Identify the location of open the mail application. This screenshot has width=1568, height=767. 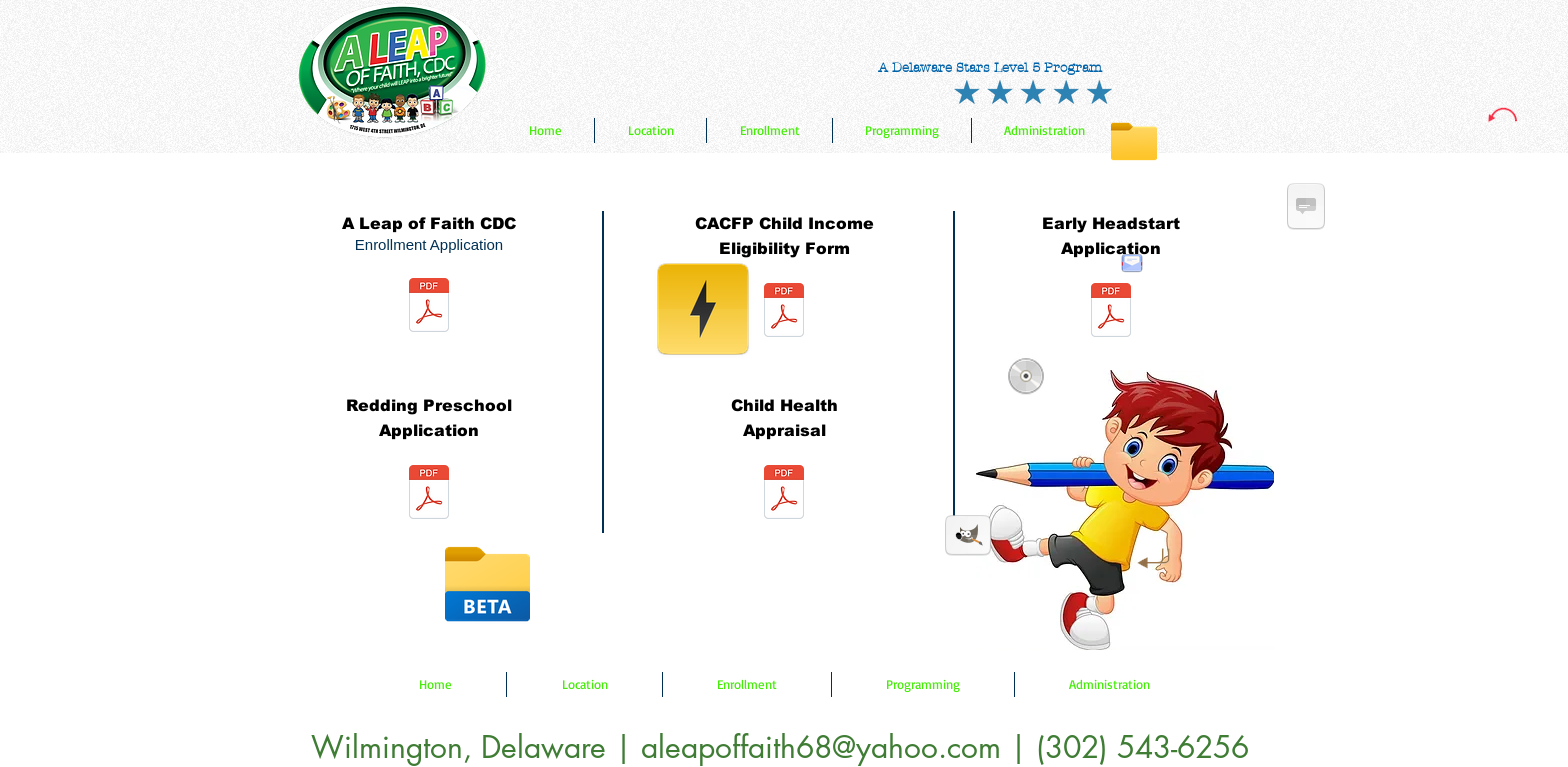
(1132, 263).